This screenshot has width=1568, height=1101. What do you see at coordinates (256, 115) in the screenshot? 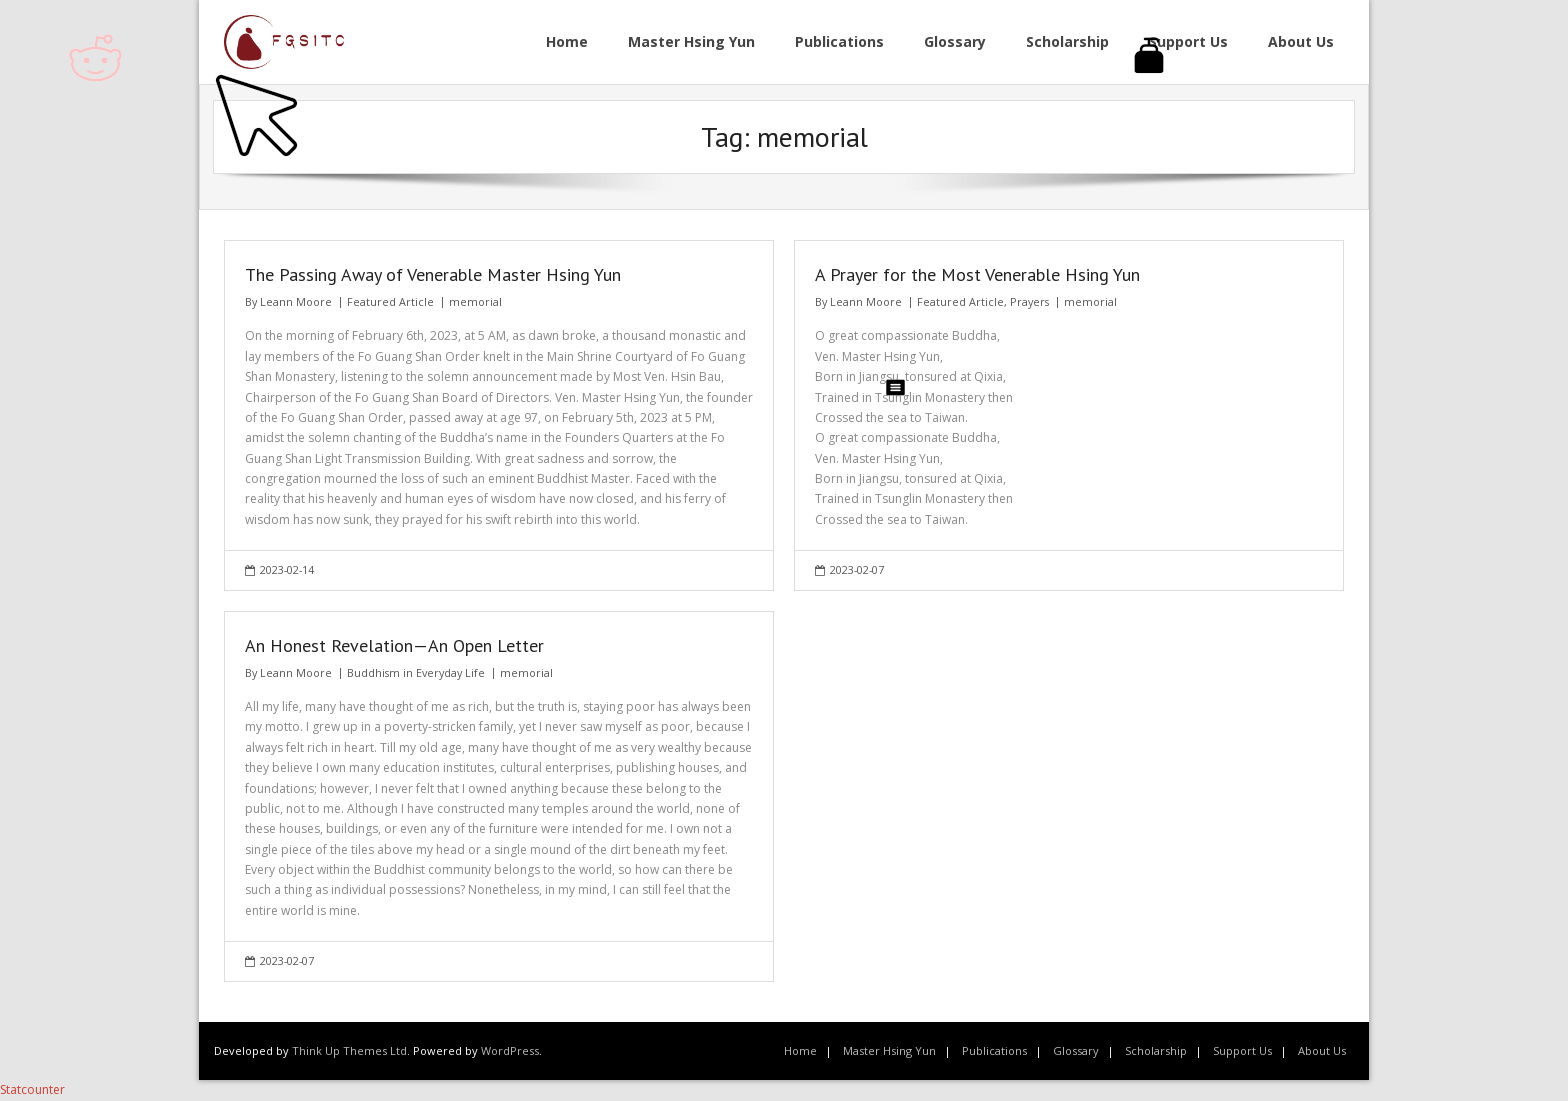
I see `mouse cursor indicator` at bounding box center [256, 115].